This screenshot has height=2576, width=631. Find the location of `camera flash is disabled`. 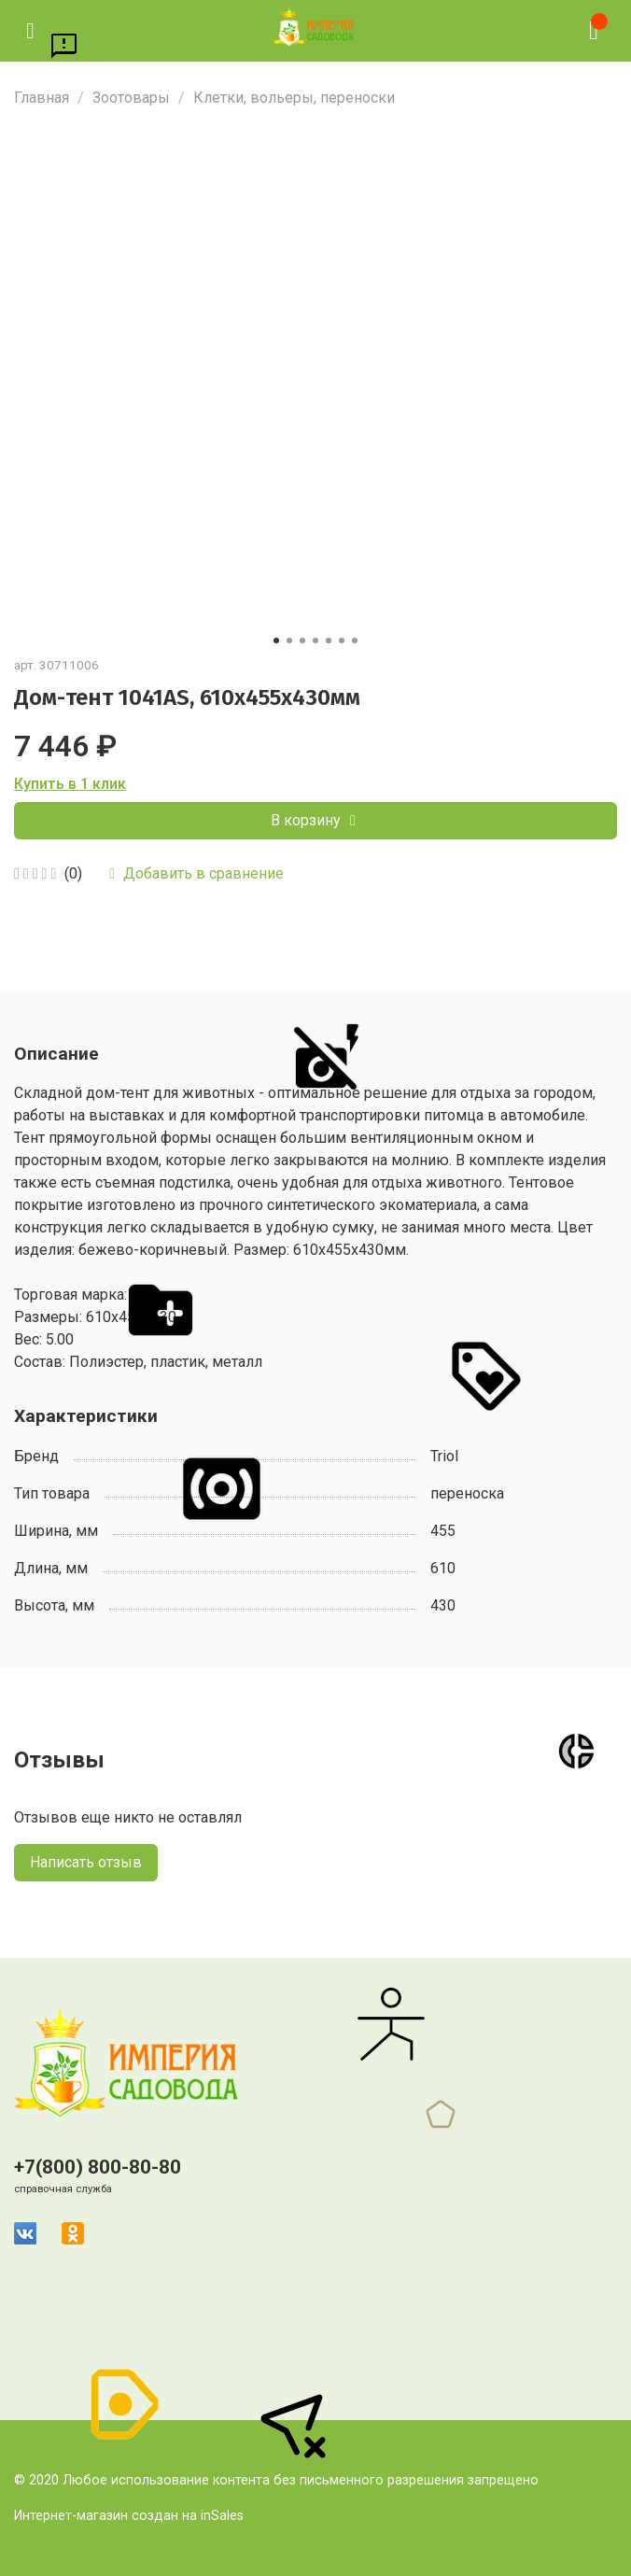

camera flash is disabled is located at coordinates (328, 1056).